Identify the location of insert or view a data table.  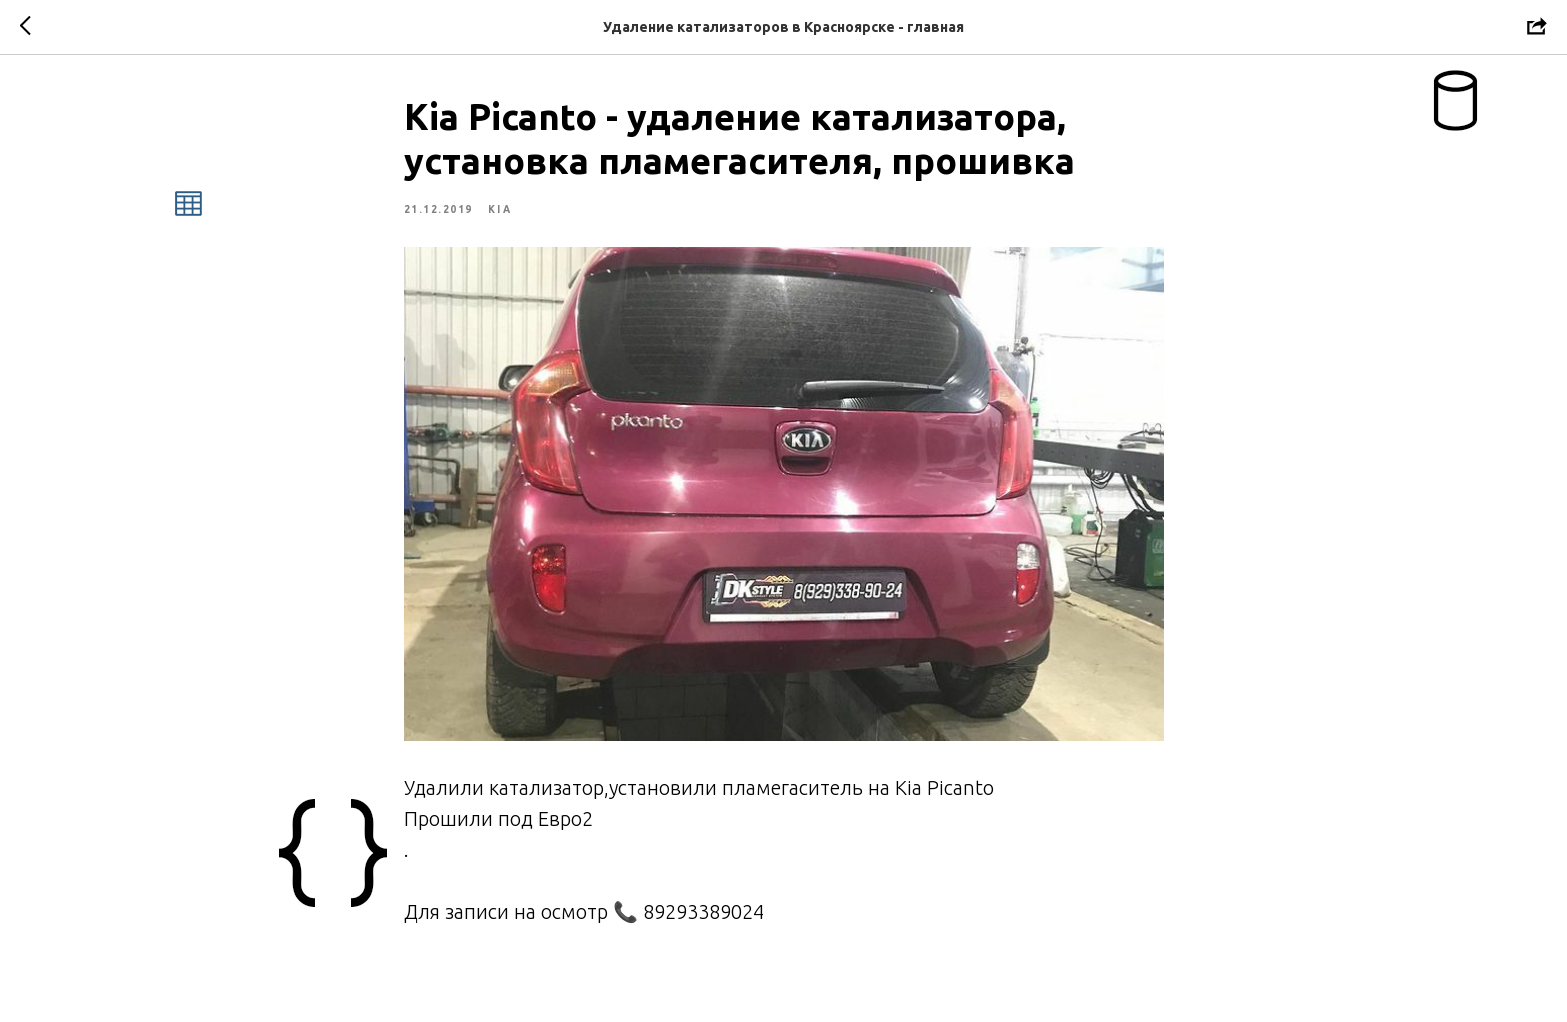
(189, 203).